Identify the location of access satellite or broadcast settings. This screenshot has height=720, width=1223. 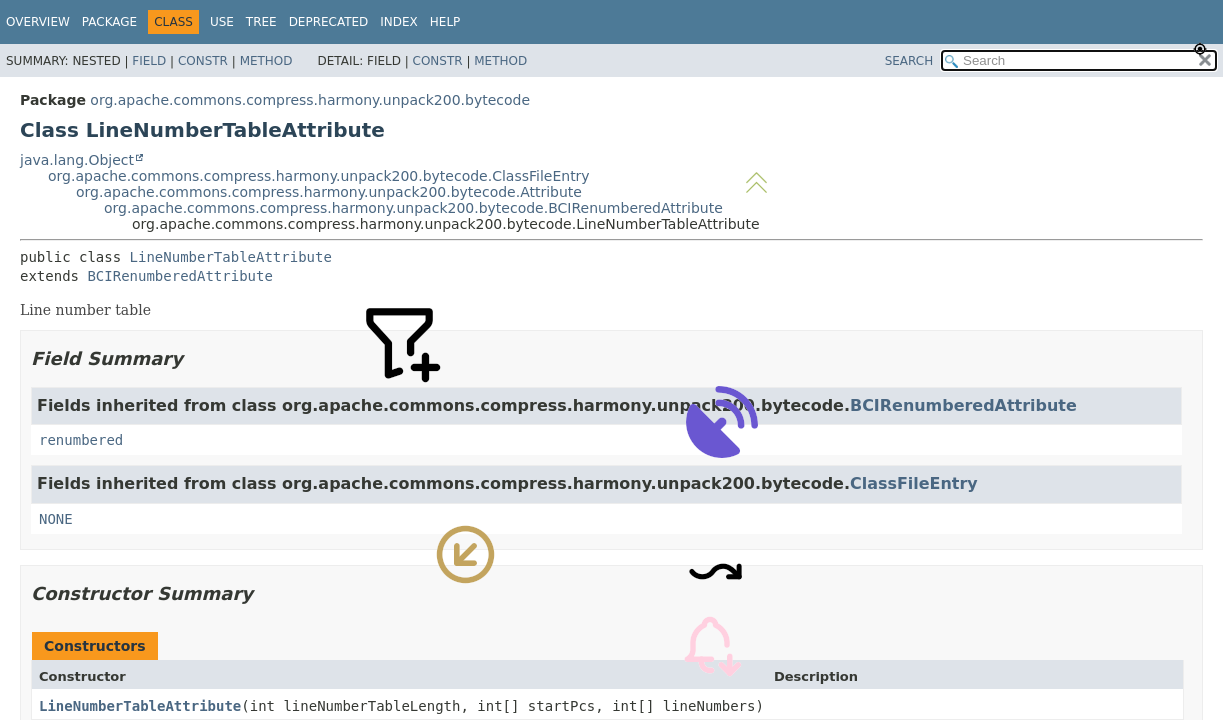
(722, 422).